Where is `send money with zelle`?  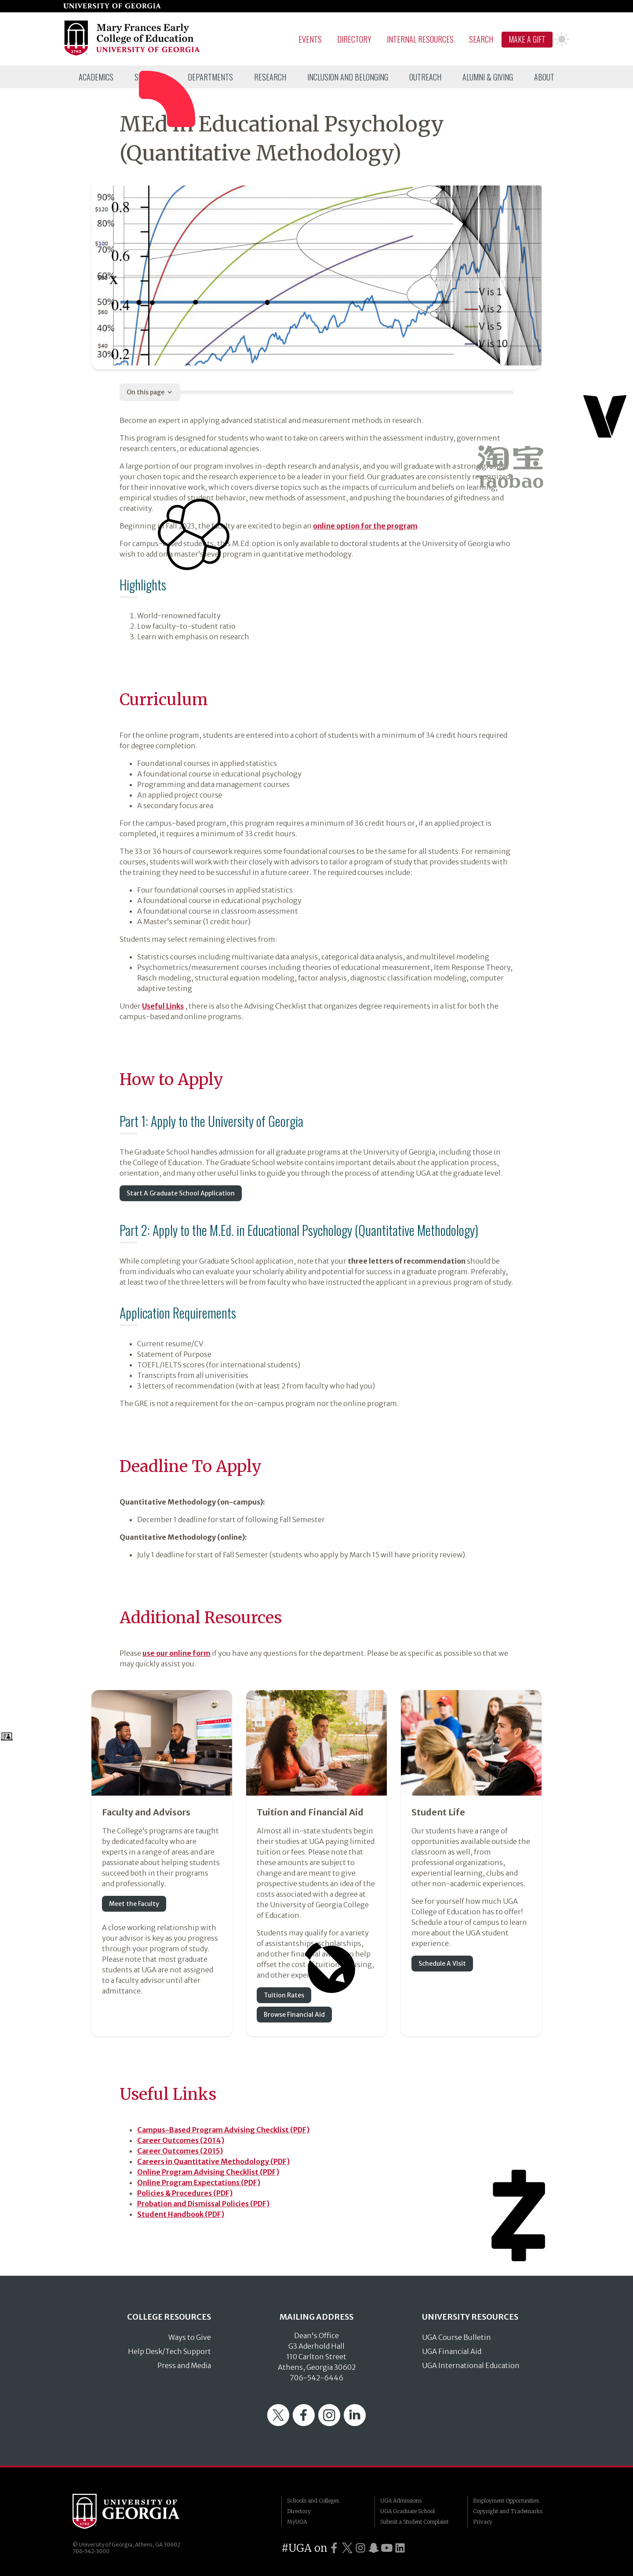
send money with zelle is located at coordinates (518, 2215).